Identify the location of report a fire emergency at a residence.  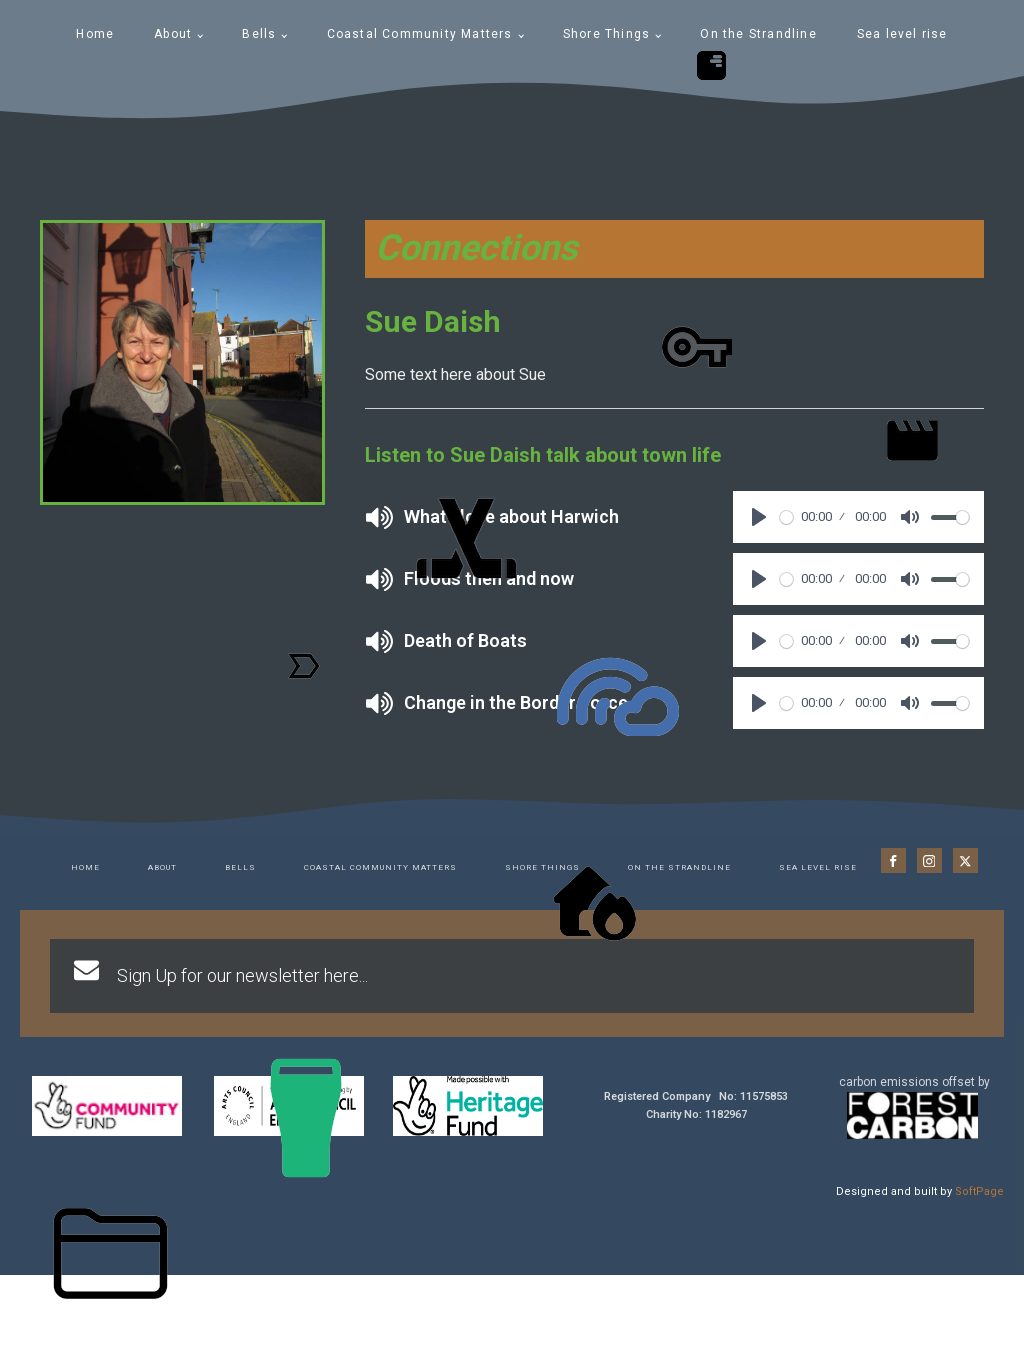
(592, 901).